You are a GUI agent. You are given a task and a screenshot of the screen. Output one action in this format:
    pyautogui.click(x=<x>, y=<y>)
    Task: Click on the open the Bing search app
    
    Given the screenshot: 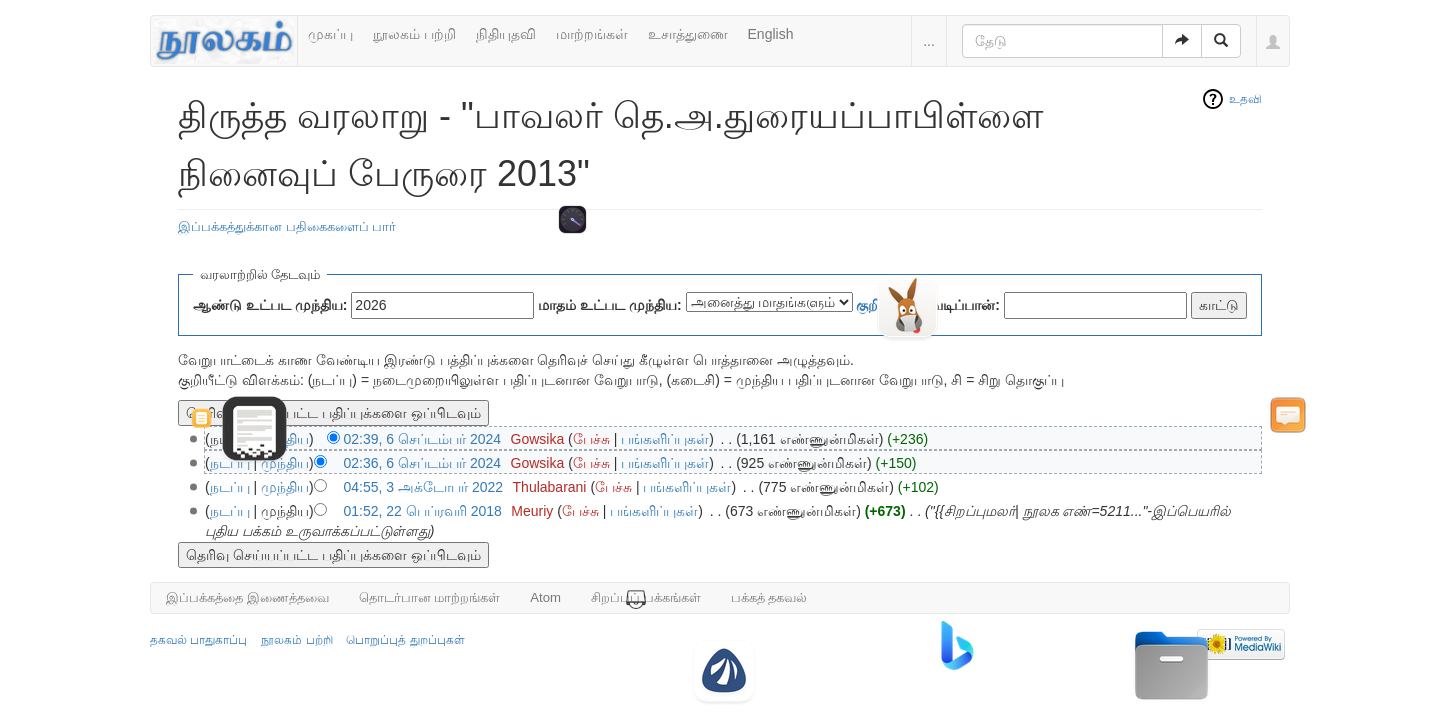 What is the action you would take?
    pyautogui.click(x=957, y=645)
    